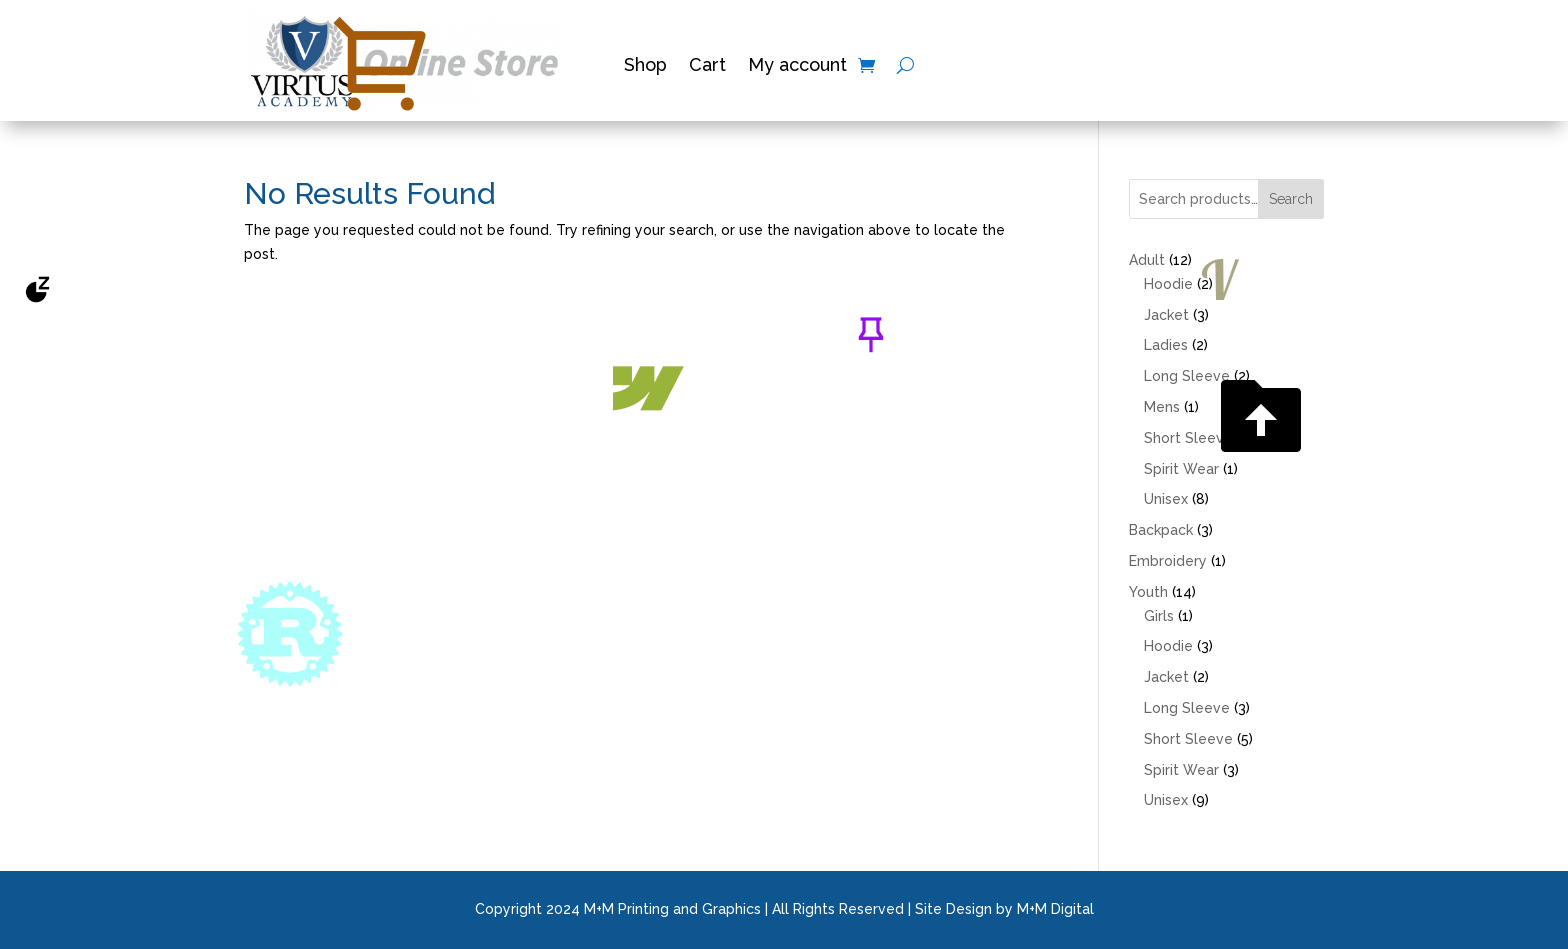  What do you see at coordinates (648, 387) in the screenshot?
I see `webflow logo` at bounding box center [648, 387].